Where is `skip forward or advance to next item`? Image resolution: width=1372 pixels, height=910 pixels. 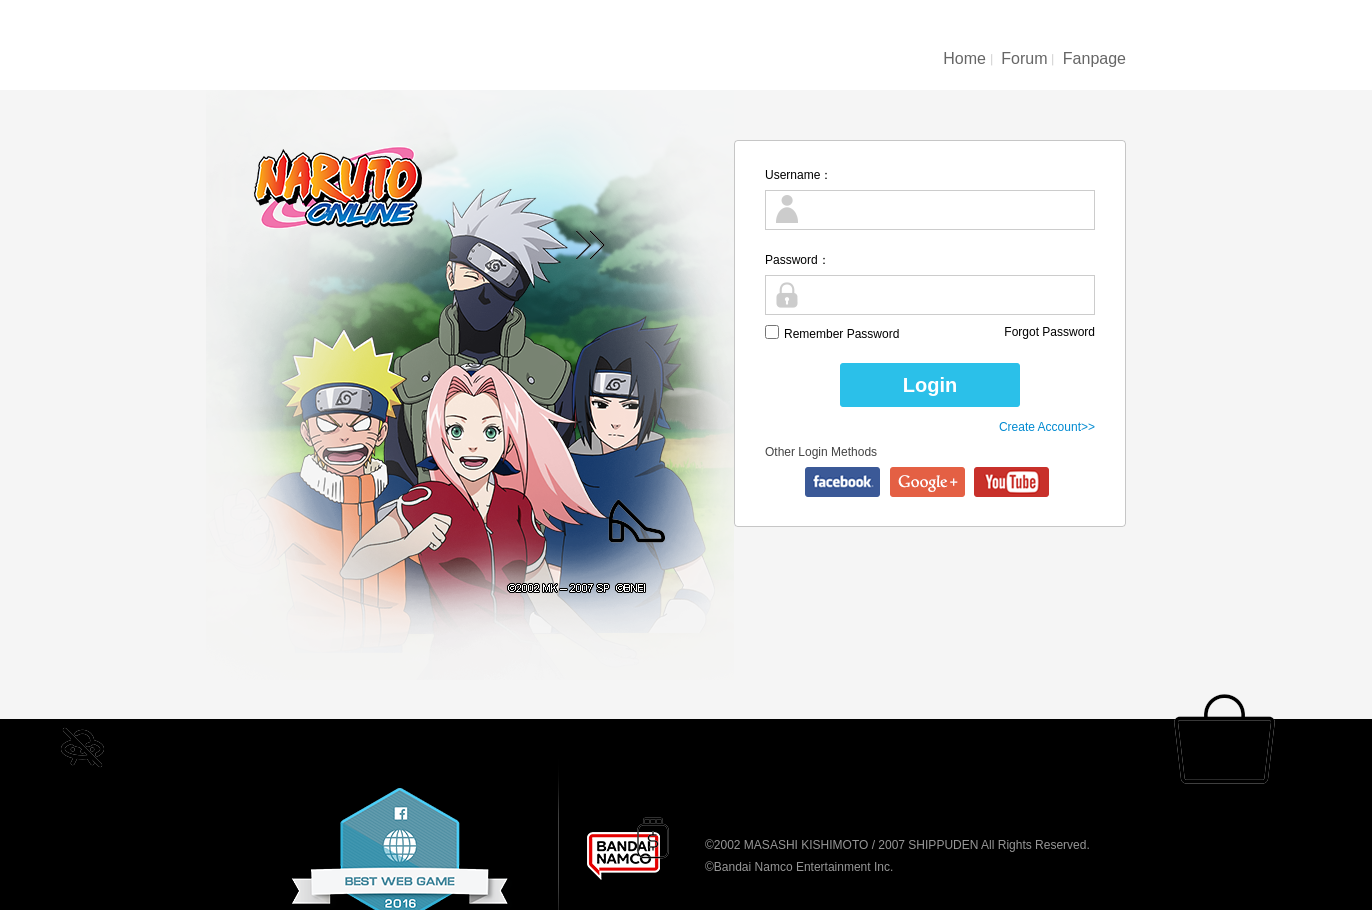 skip forward or advance to next item is located at coordinates (589, 245).